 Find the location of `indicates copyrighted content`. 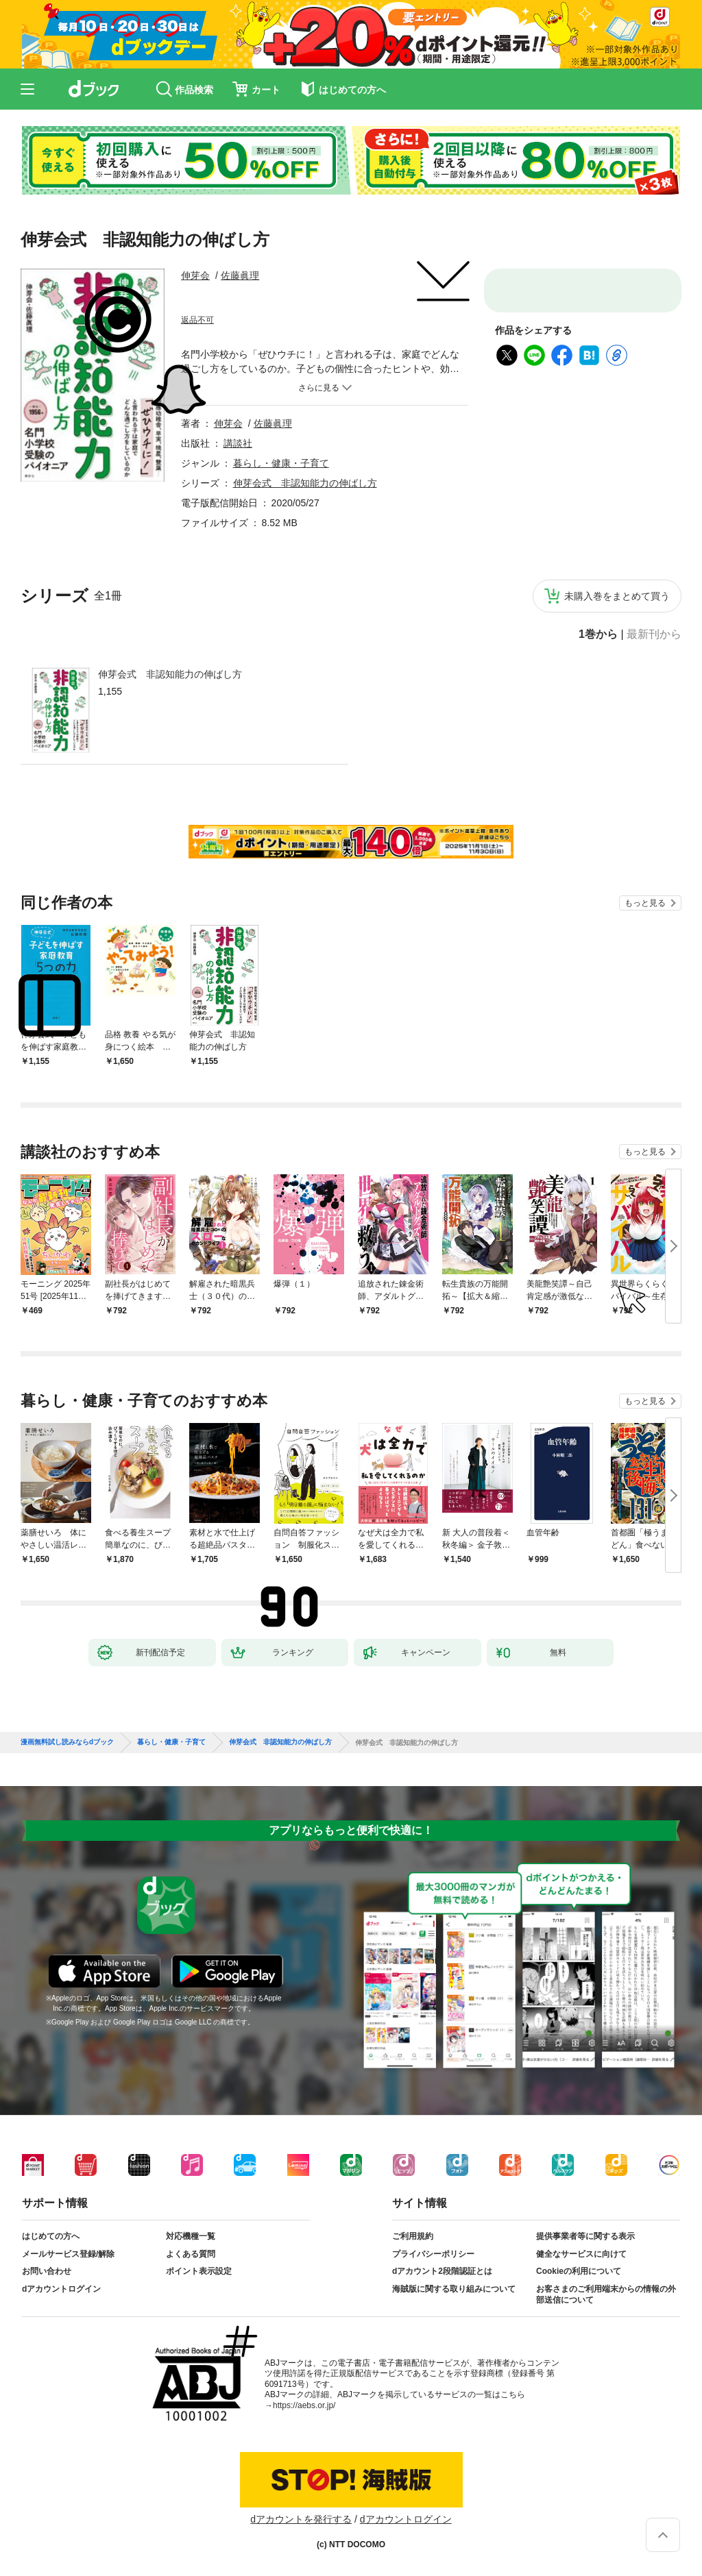

indicates copyrighted content is located at coordinates (118, 319).